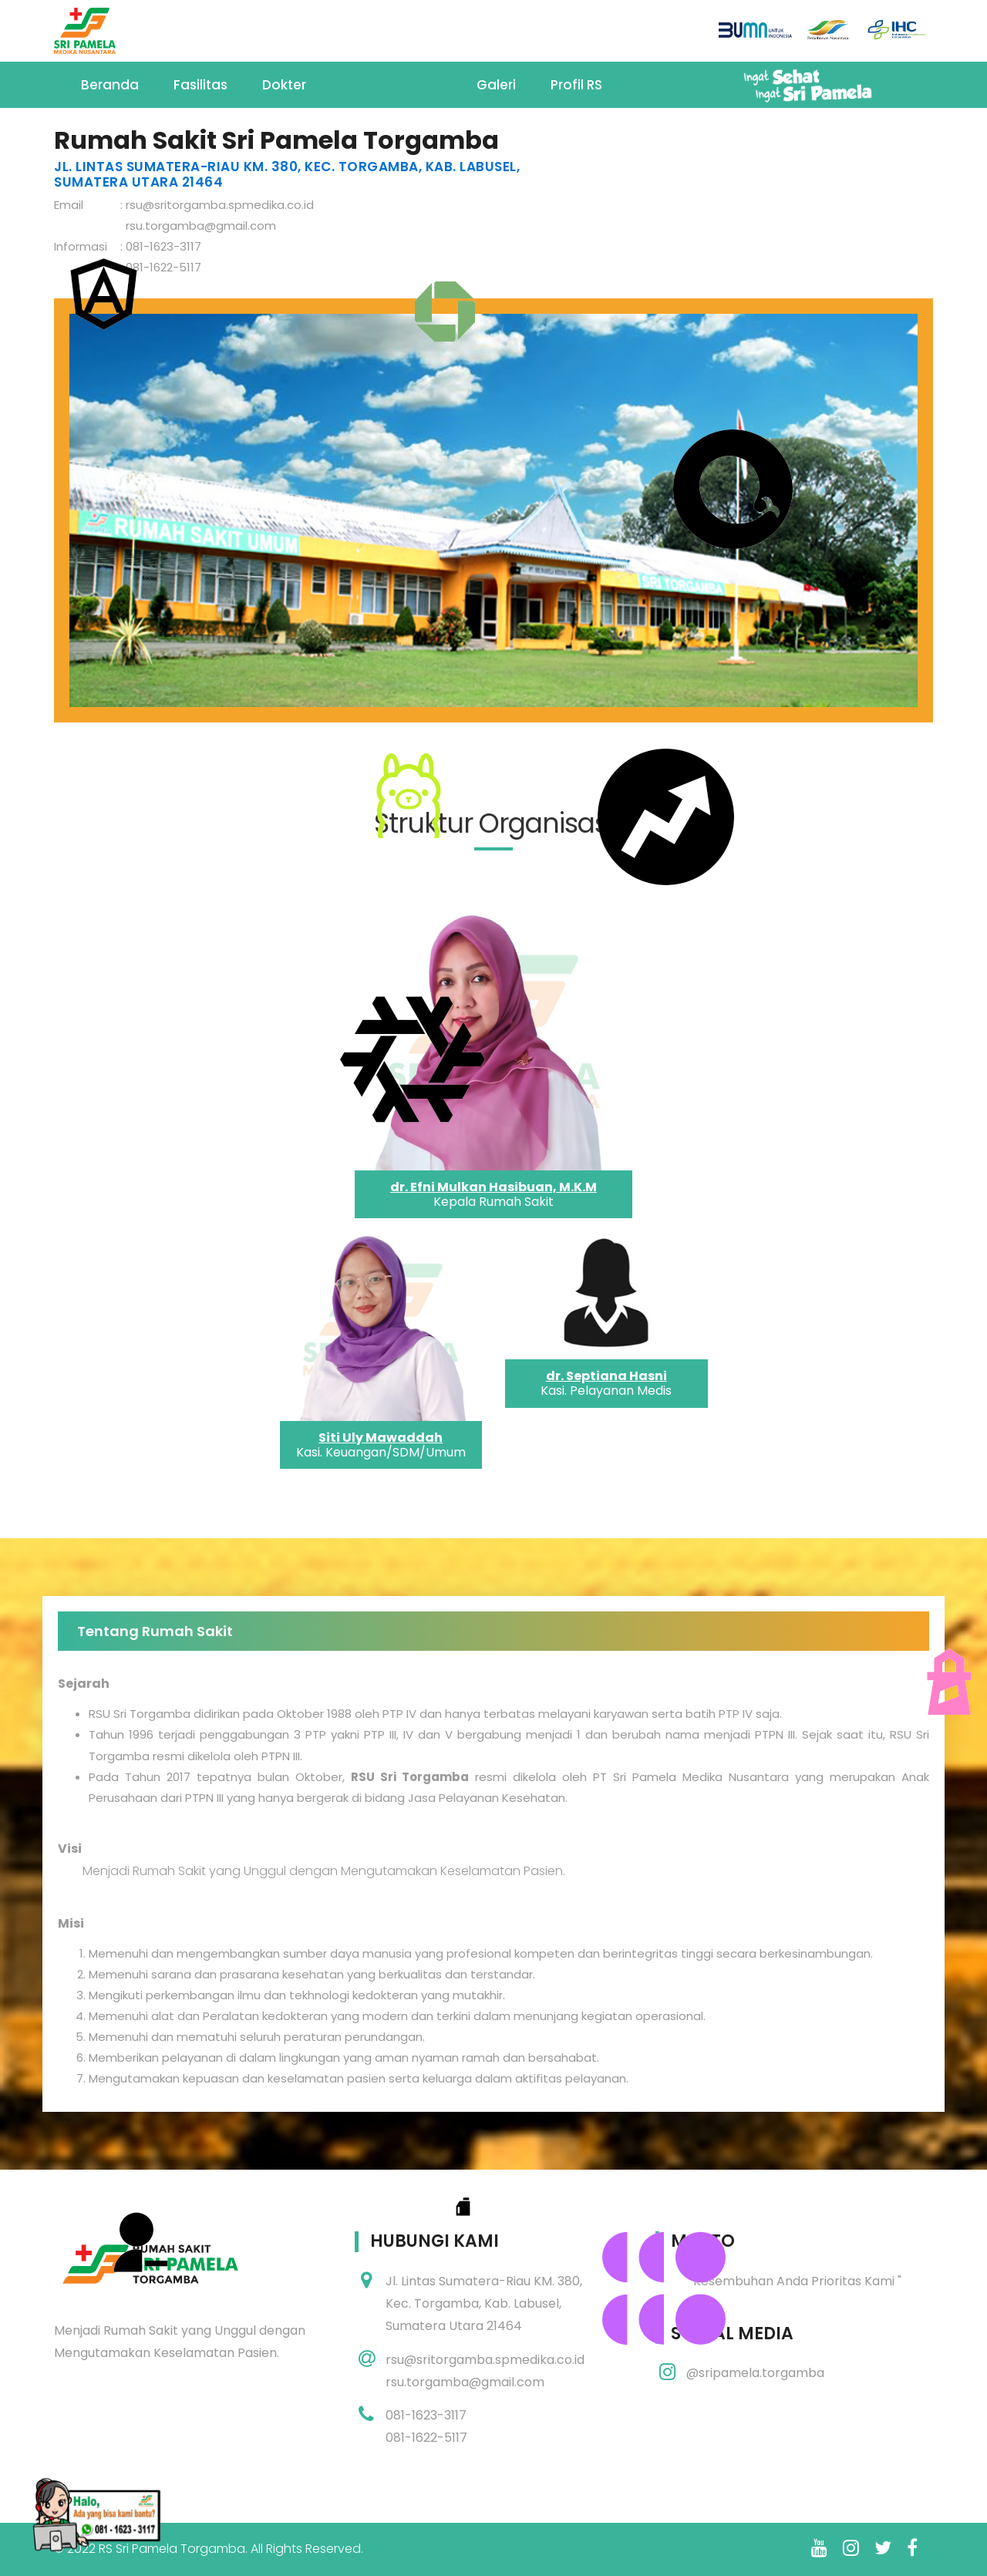 This screenshot has width=987, height=2576. I want to click on open the Chase banking app, so click(445, 311).